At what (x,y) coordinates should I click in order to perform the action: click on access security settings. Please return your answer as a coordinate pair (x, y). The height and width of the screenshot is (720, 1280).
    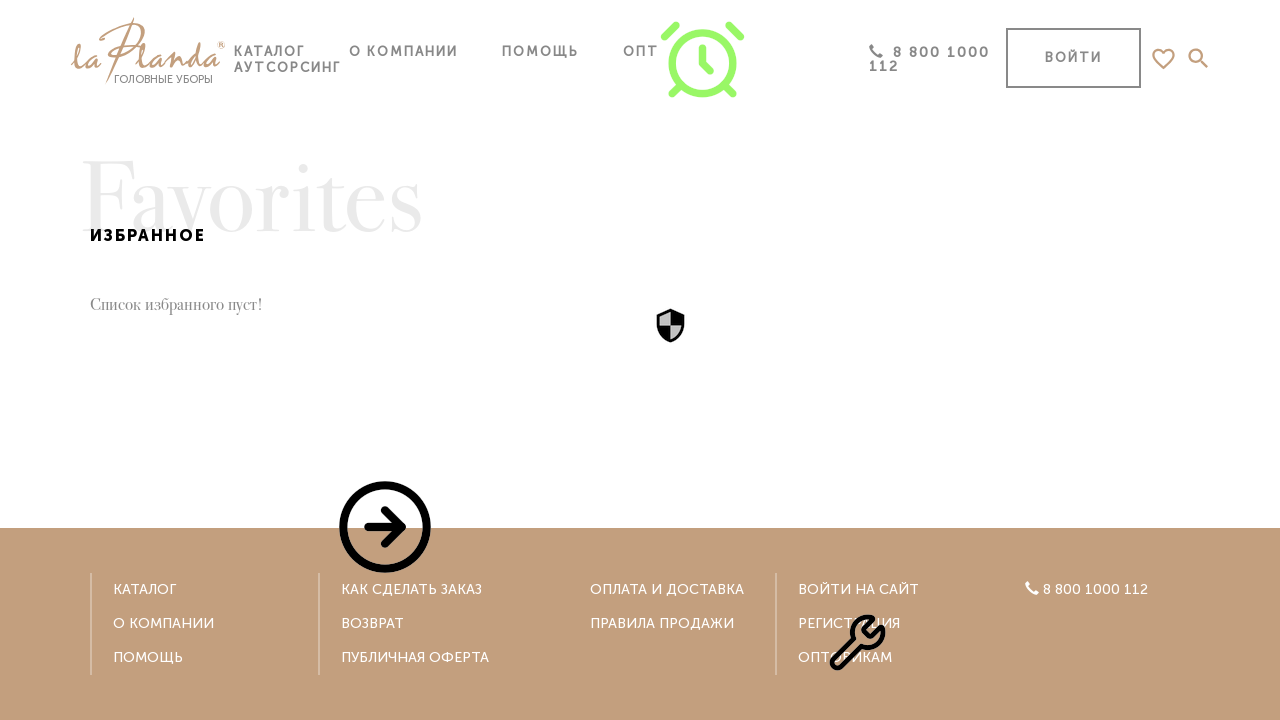
    Looking at the image, I should click on (670, 325).